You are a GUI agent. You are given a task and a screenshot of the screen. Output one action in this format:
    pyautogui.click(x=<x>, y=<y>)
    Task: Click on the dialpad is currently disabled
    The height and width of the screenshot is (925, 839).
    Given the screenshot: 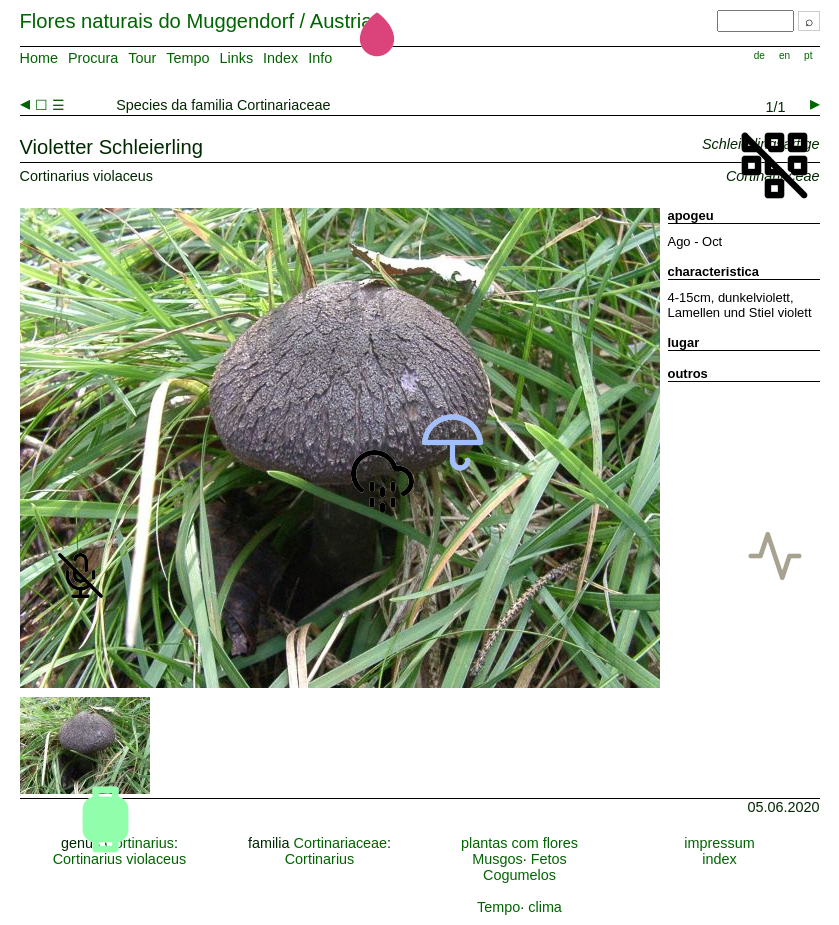 What is the action you would take?
    pyautogui.click(x=774, y=165)
    